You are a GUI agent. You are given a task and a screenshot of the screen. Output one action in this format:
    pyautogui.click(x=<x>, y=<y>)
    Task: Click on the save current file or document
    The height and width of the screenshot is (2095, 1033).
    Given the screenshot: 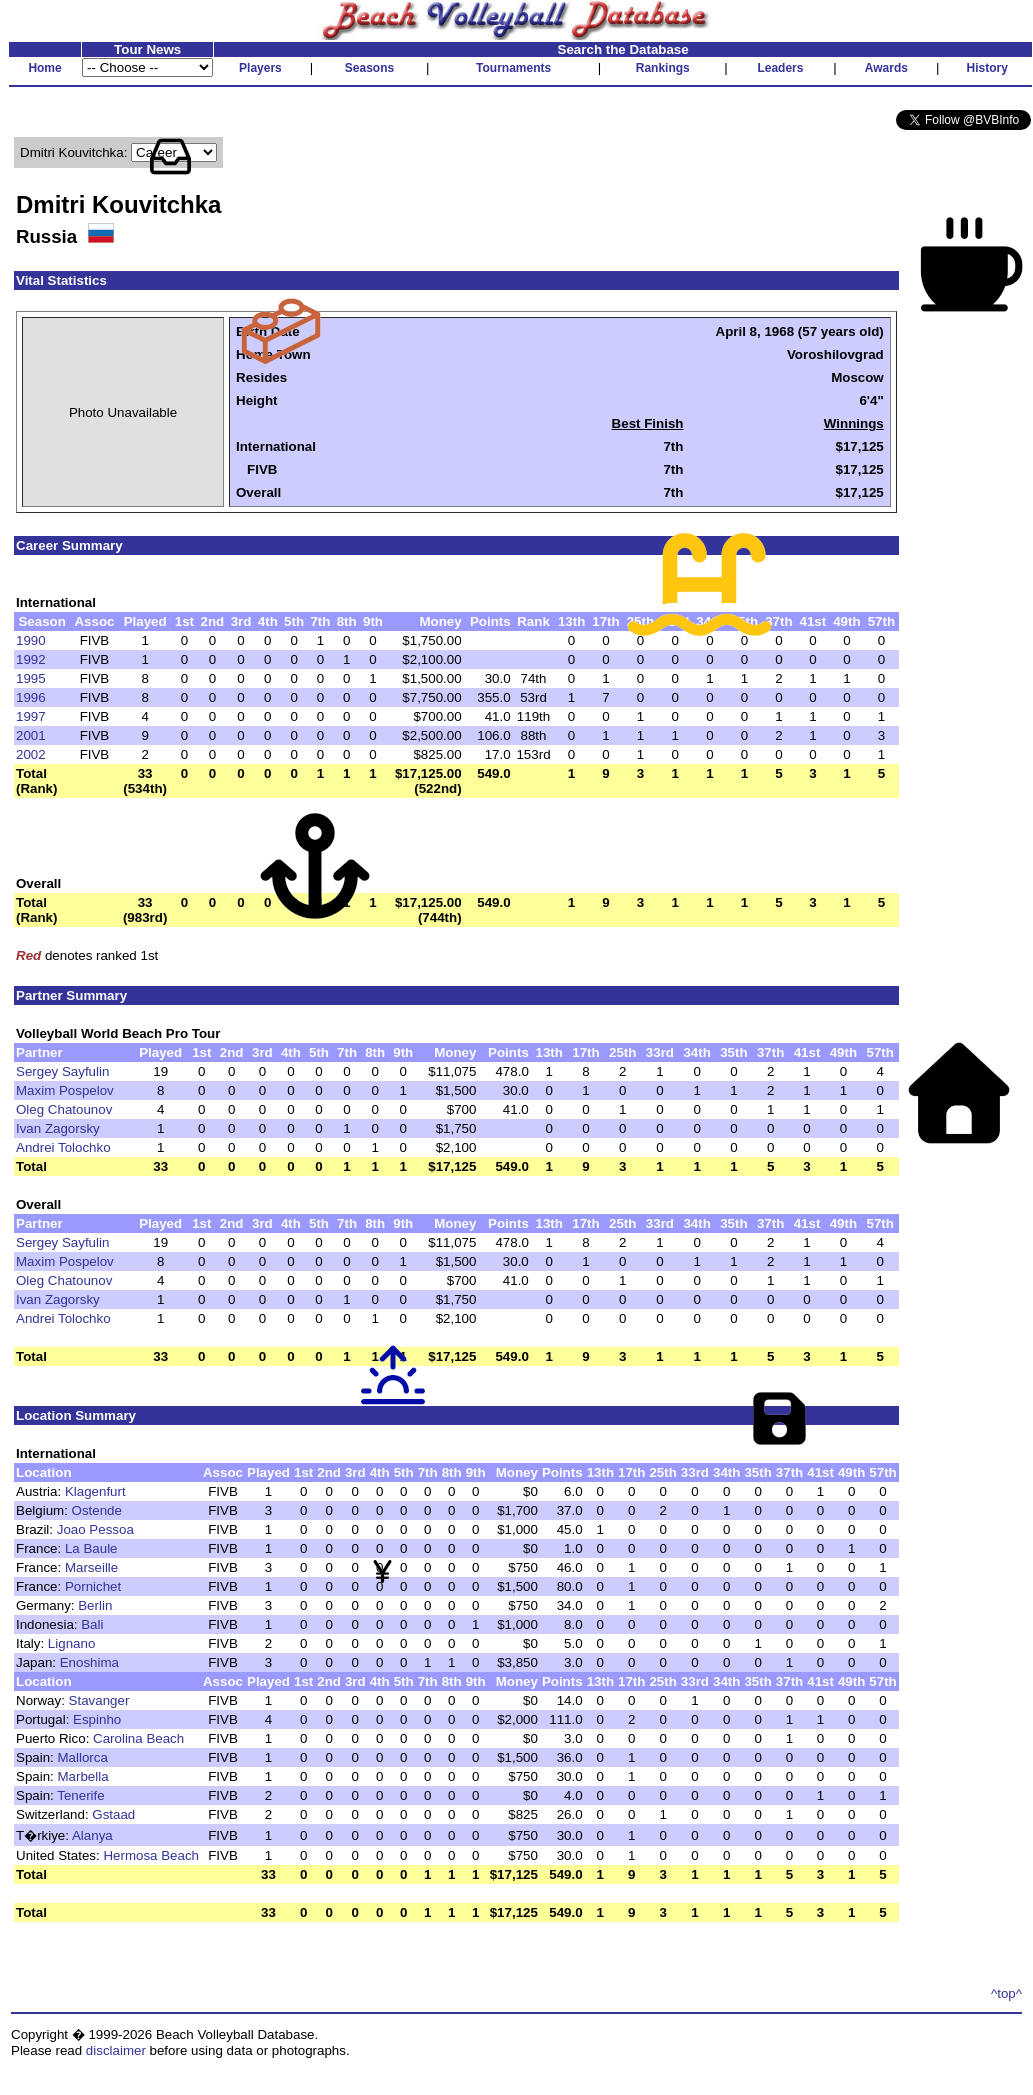 What is the action you would take?
    pyautogui.click(x=779, y=1418)
    